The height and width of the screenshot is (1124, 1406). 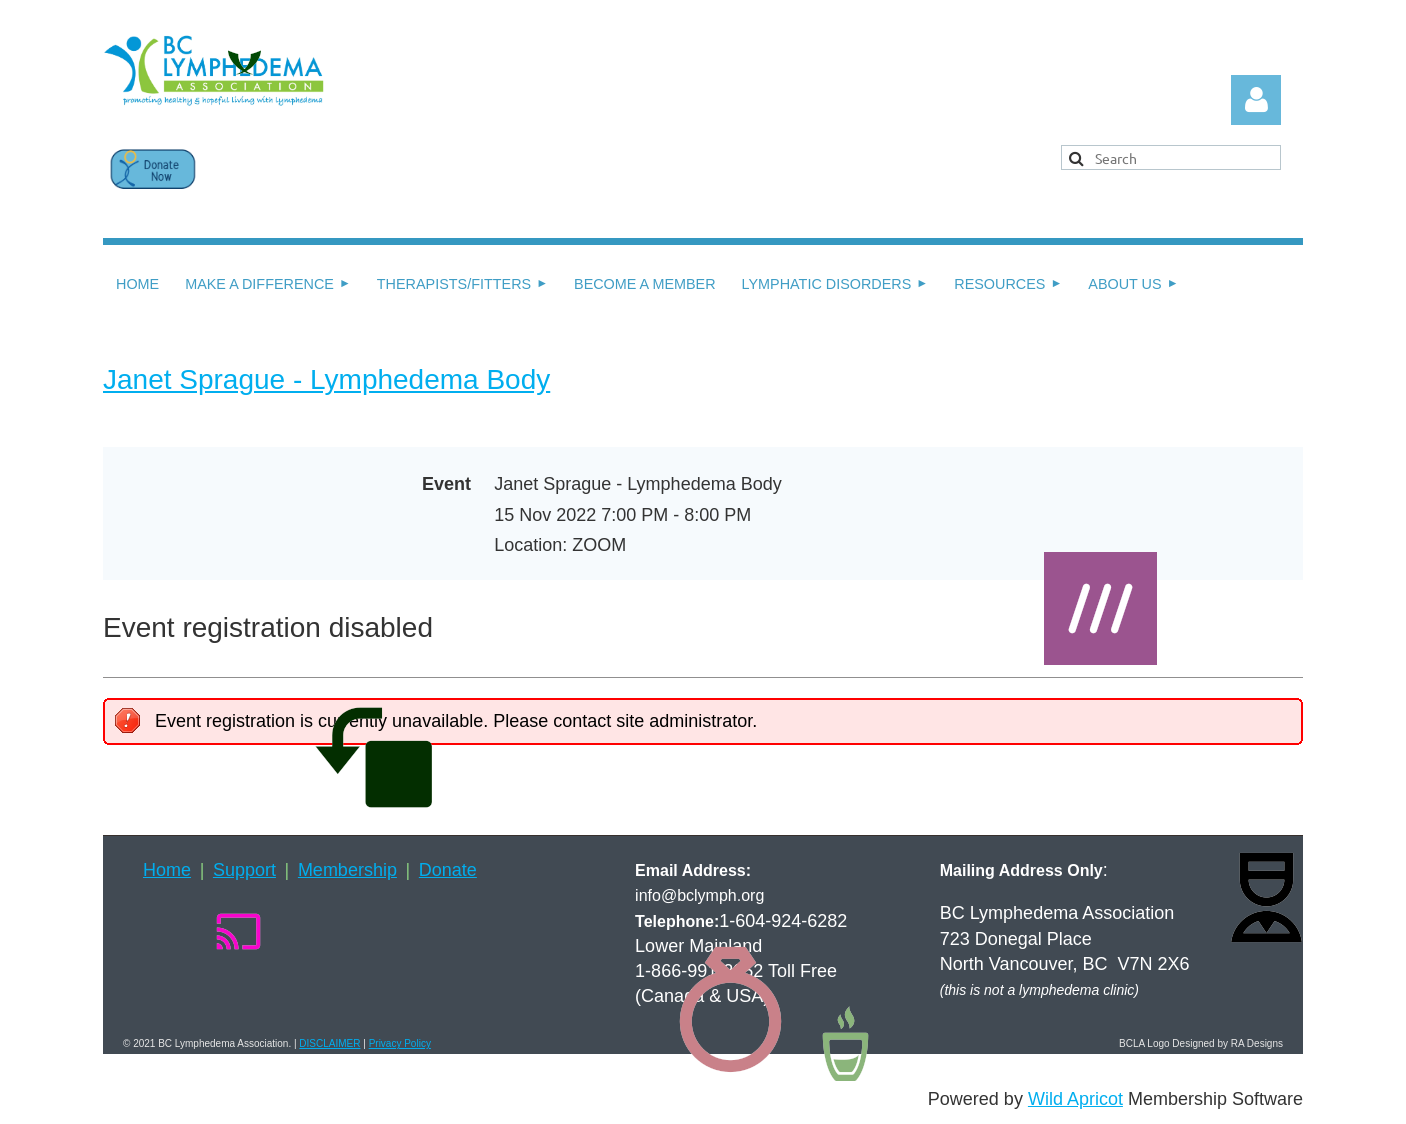 I want to click on rotate object counterclockwise, so click(x=376, y=757).